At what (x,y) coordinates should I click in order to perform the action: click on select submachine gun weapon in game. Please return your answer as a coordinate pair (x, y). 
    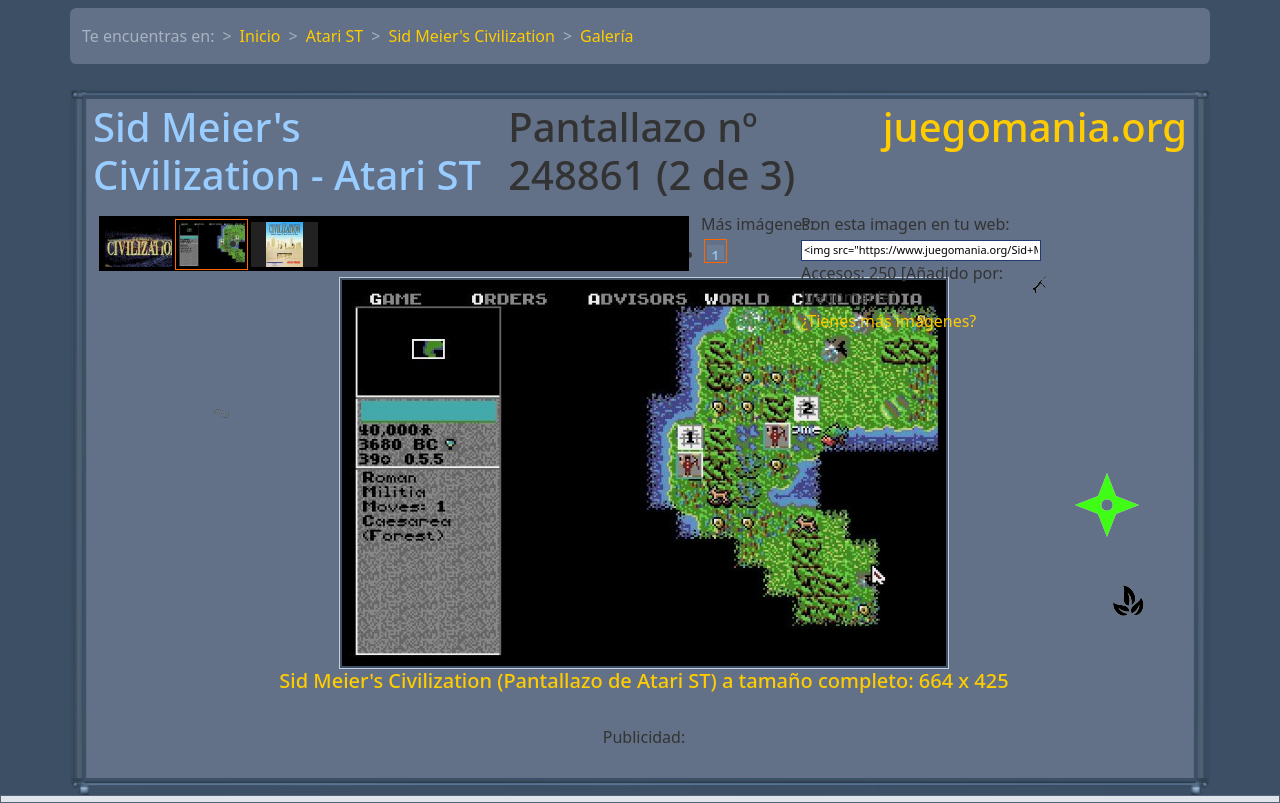
    Looking at the image, I should click on (1039, 284).